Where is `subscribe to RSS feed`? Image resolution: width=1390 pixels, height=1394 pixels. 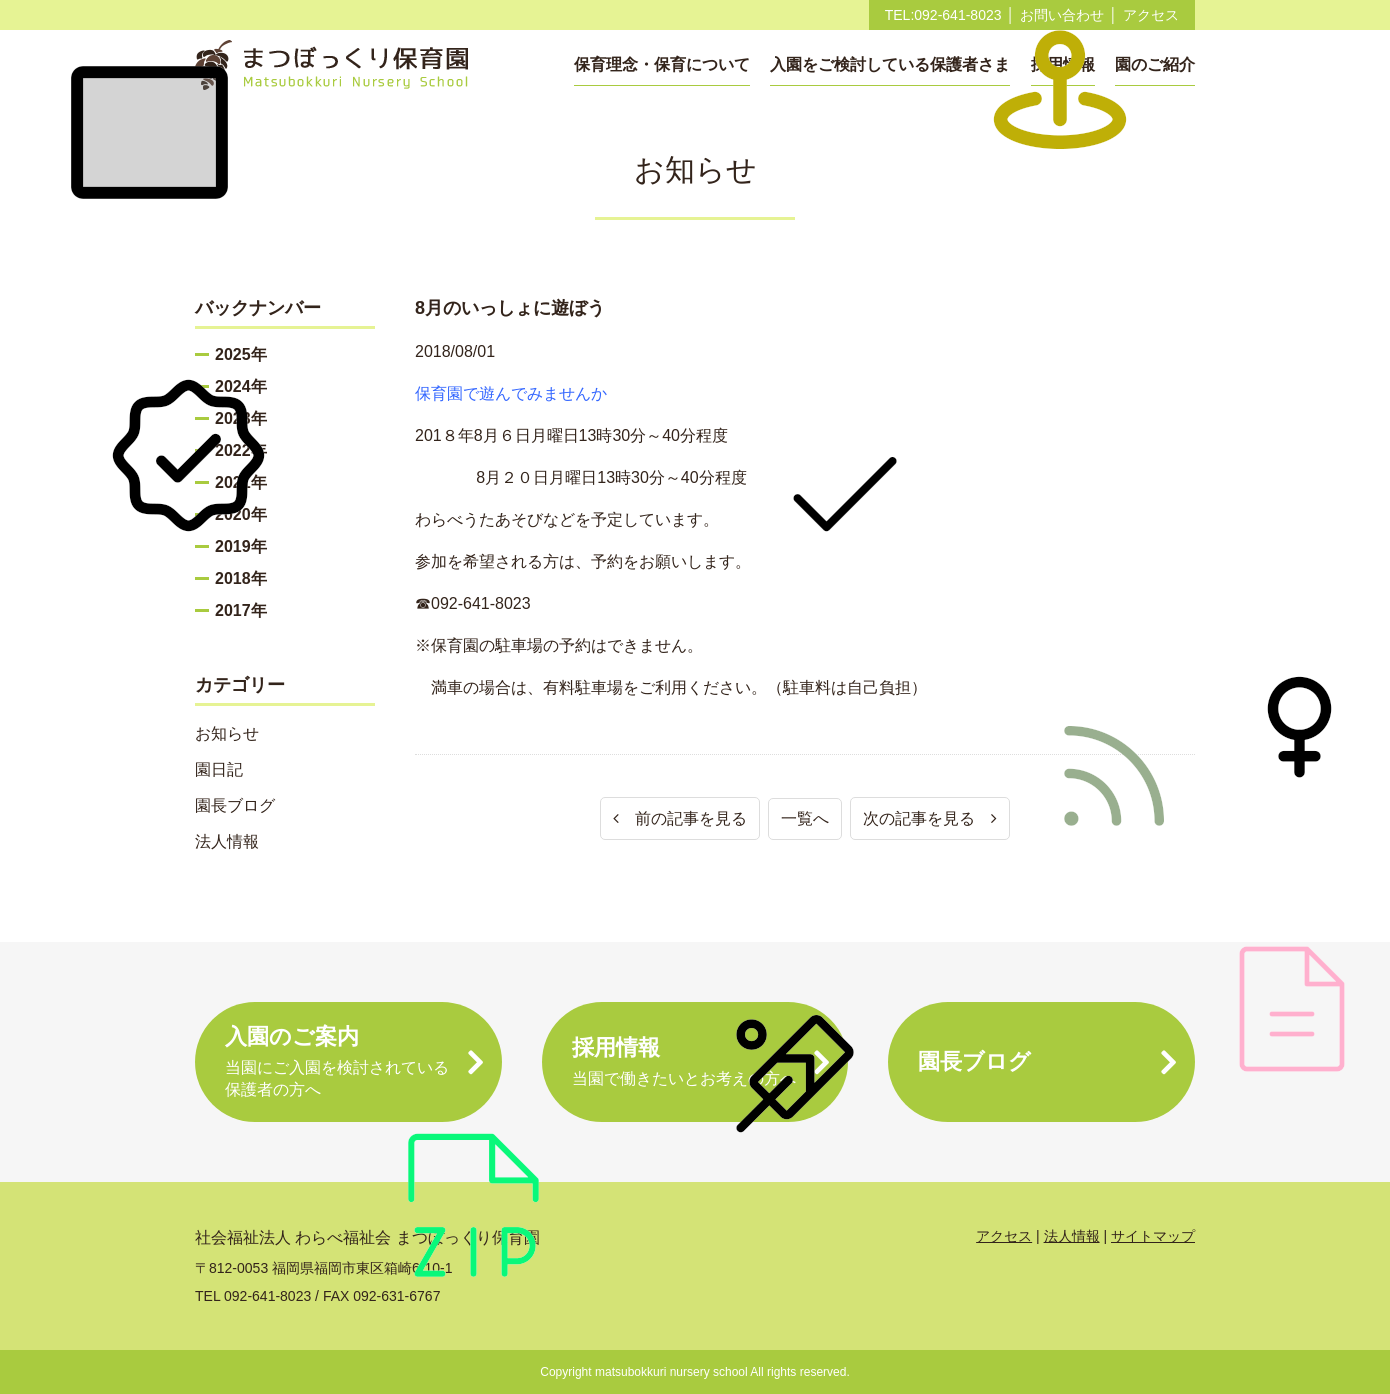 subscribe to RSS feed is located at coordinates (1107, 783).